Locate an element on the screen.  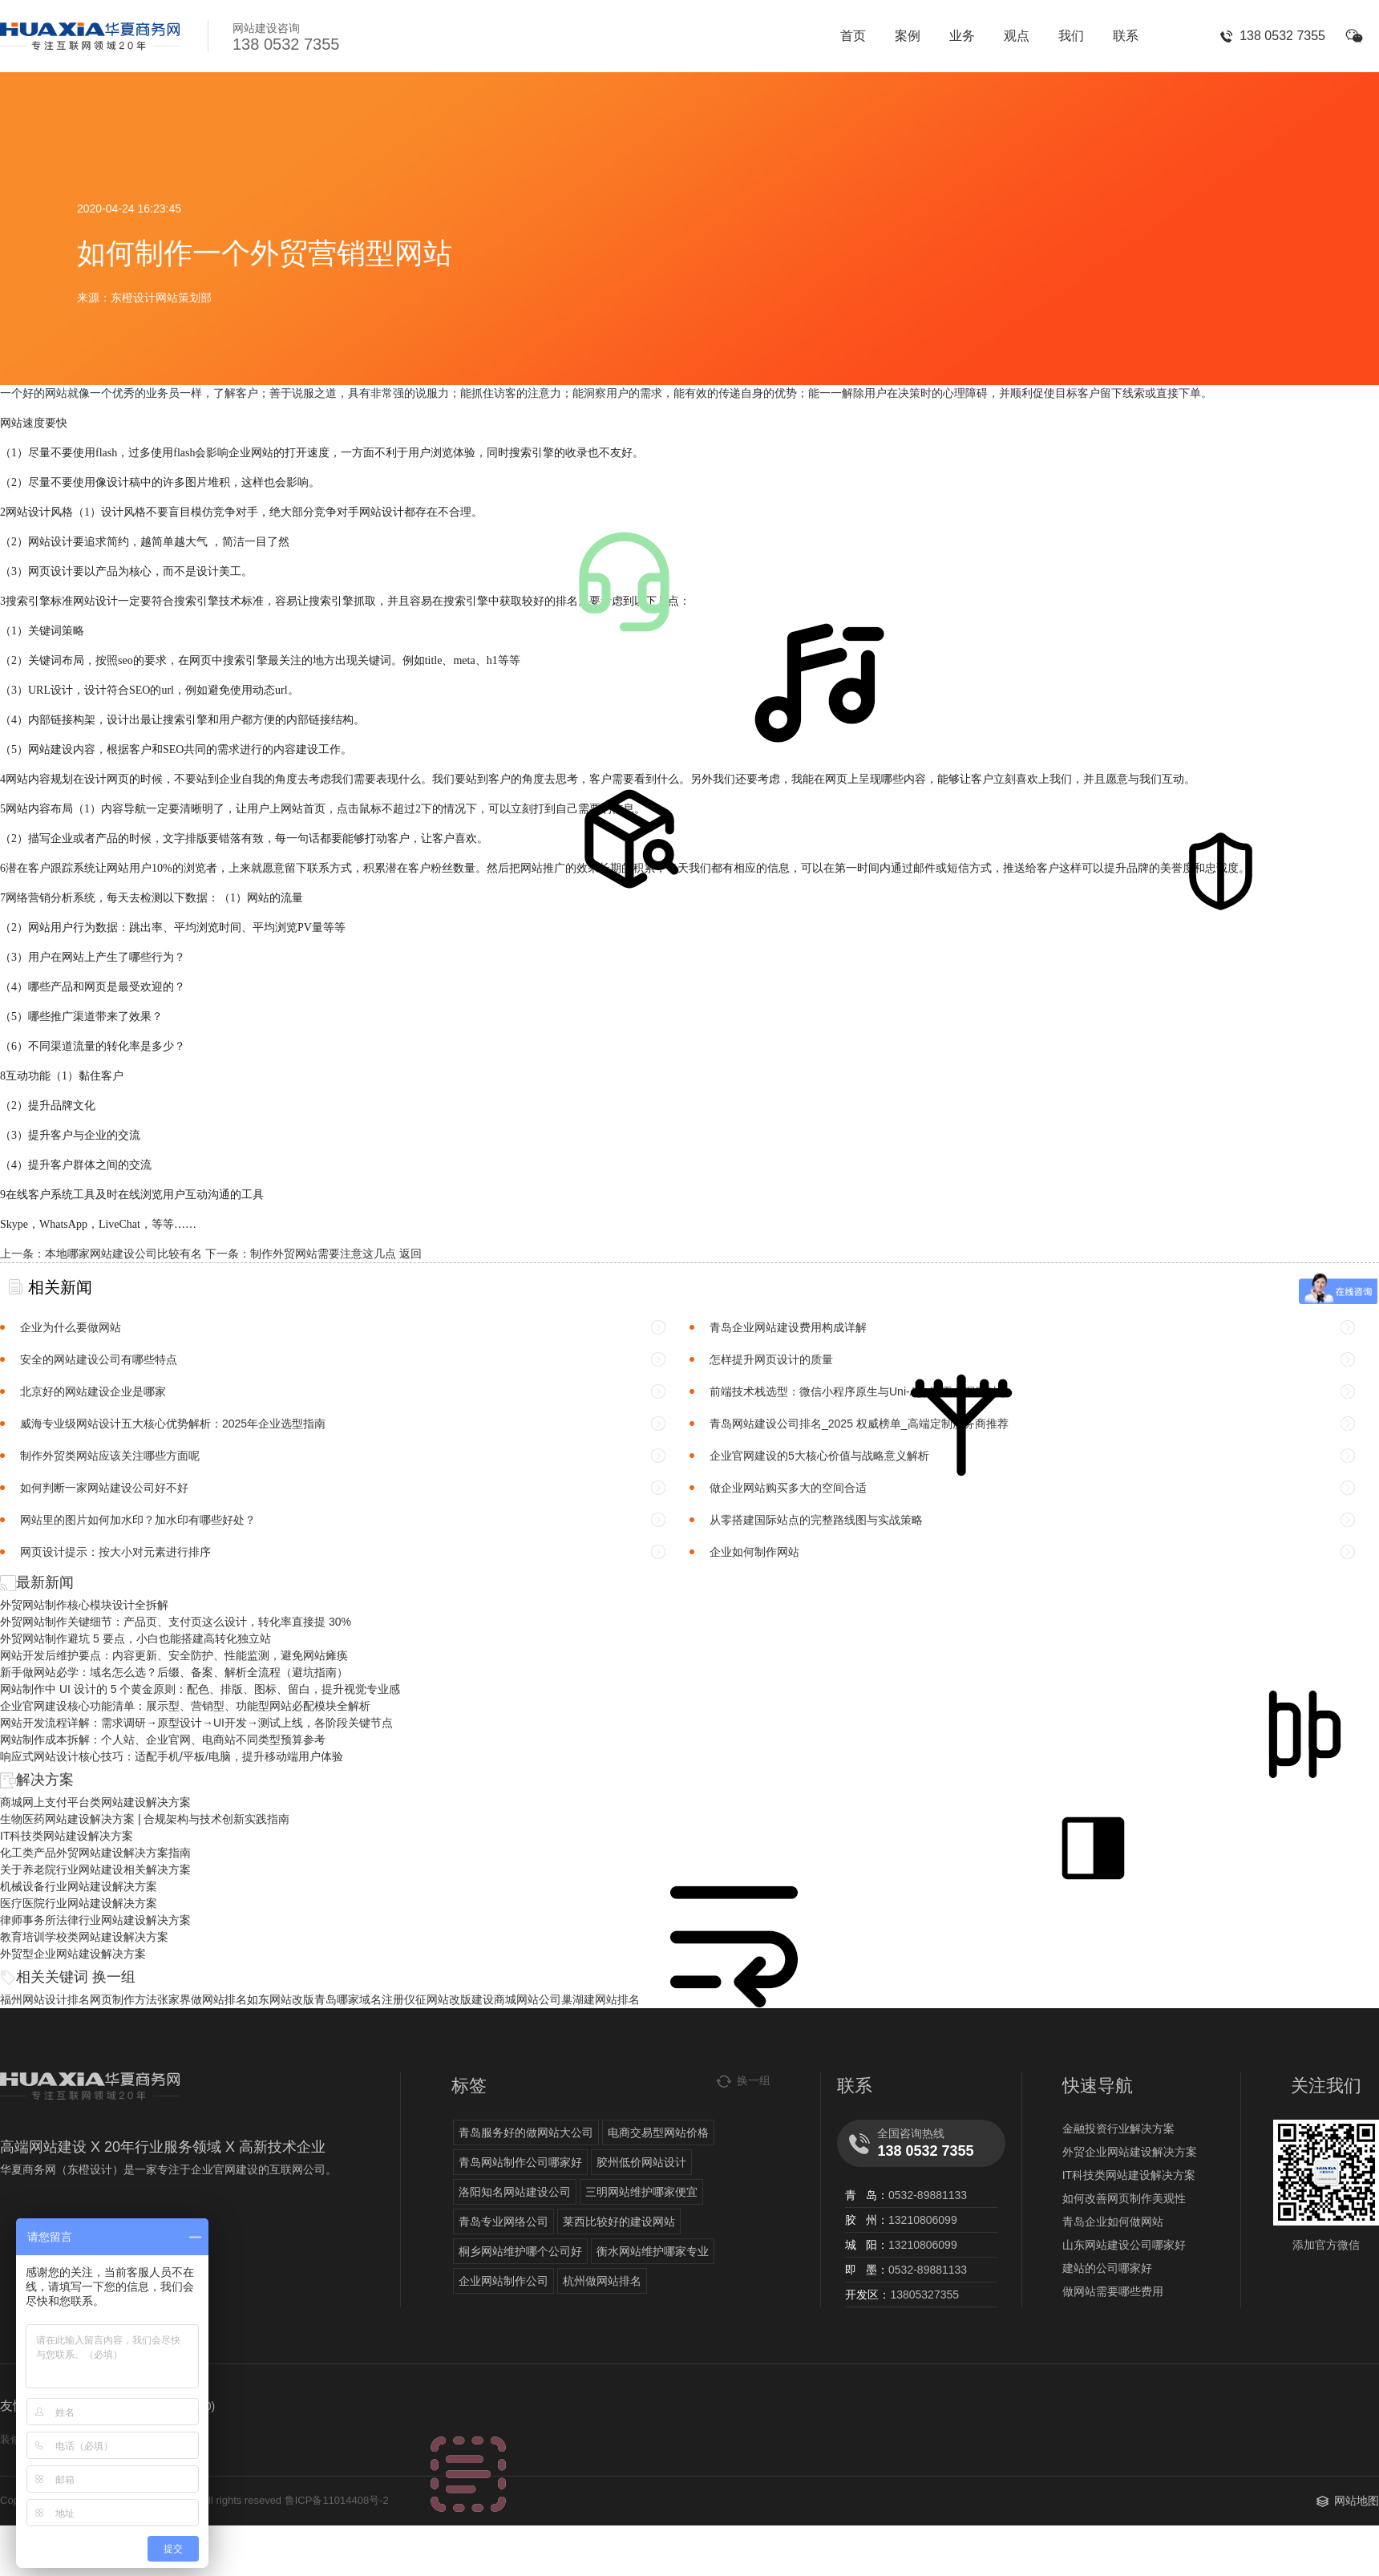
toggle text wrapping in a document or code editor is located at coordinates (734, 1937).